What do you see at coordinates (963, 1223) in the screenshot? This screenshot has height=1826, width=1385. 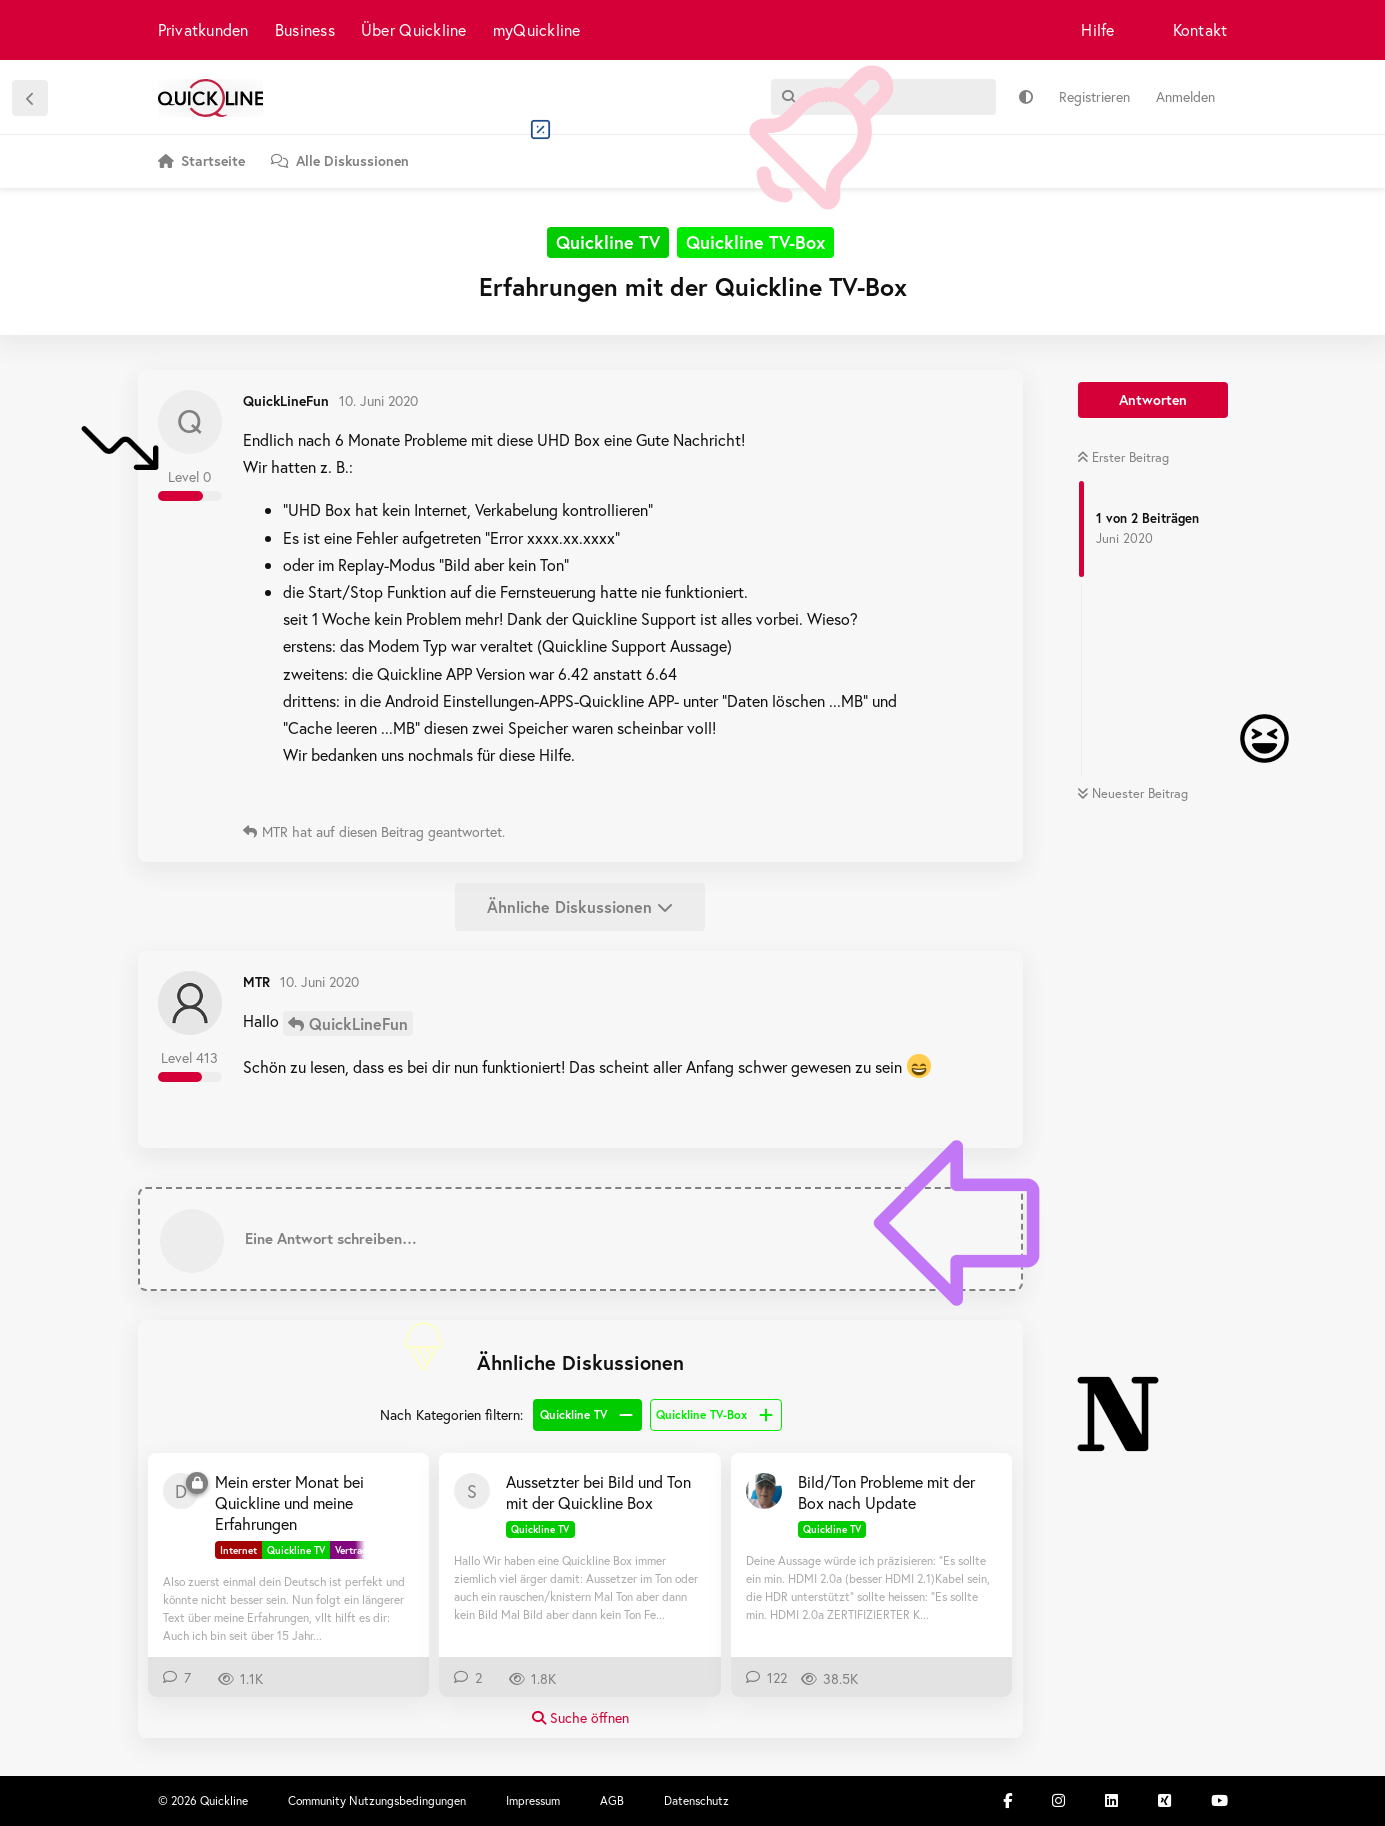 I see `go back to the previous screen` at bounding box center [963, 1223].